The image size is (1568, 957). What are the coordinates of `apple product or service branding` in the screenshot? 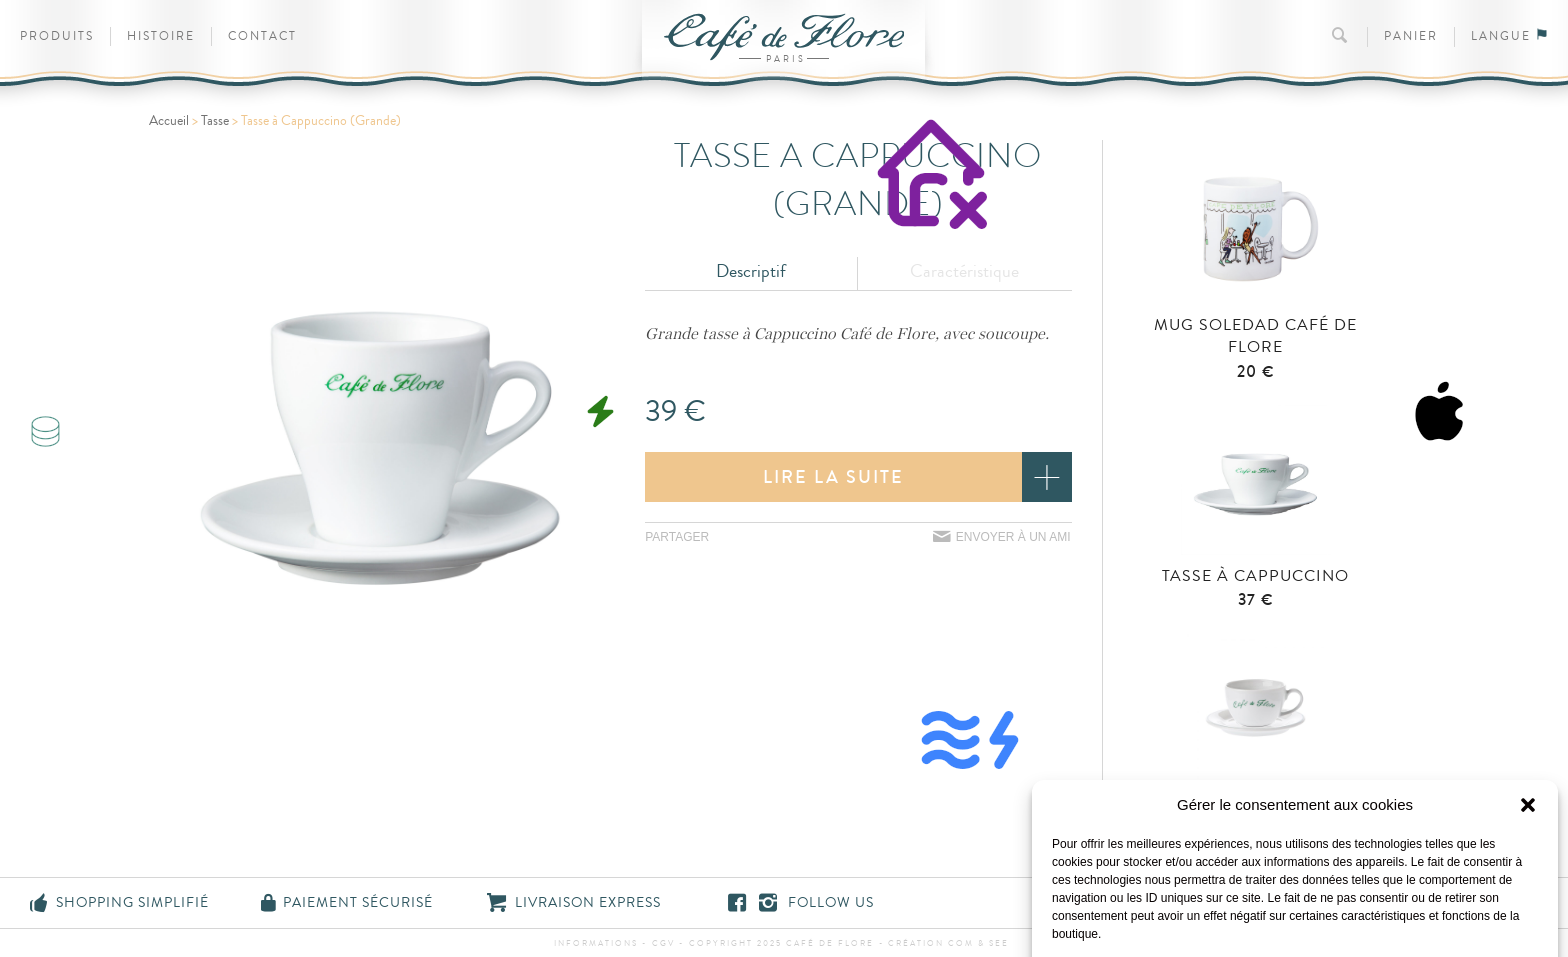 It's located at (1440, 412).